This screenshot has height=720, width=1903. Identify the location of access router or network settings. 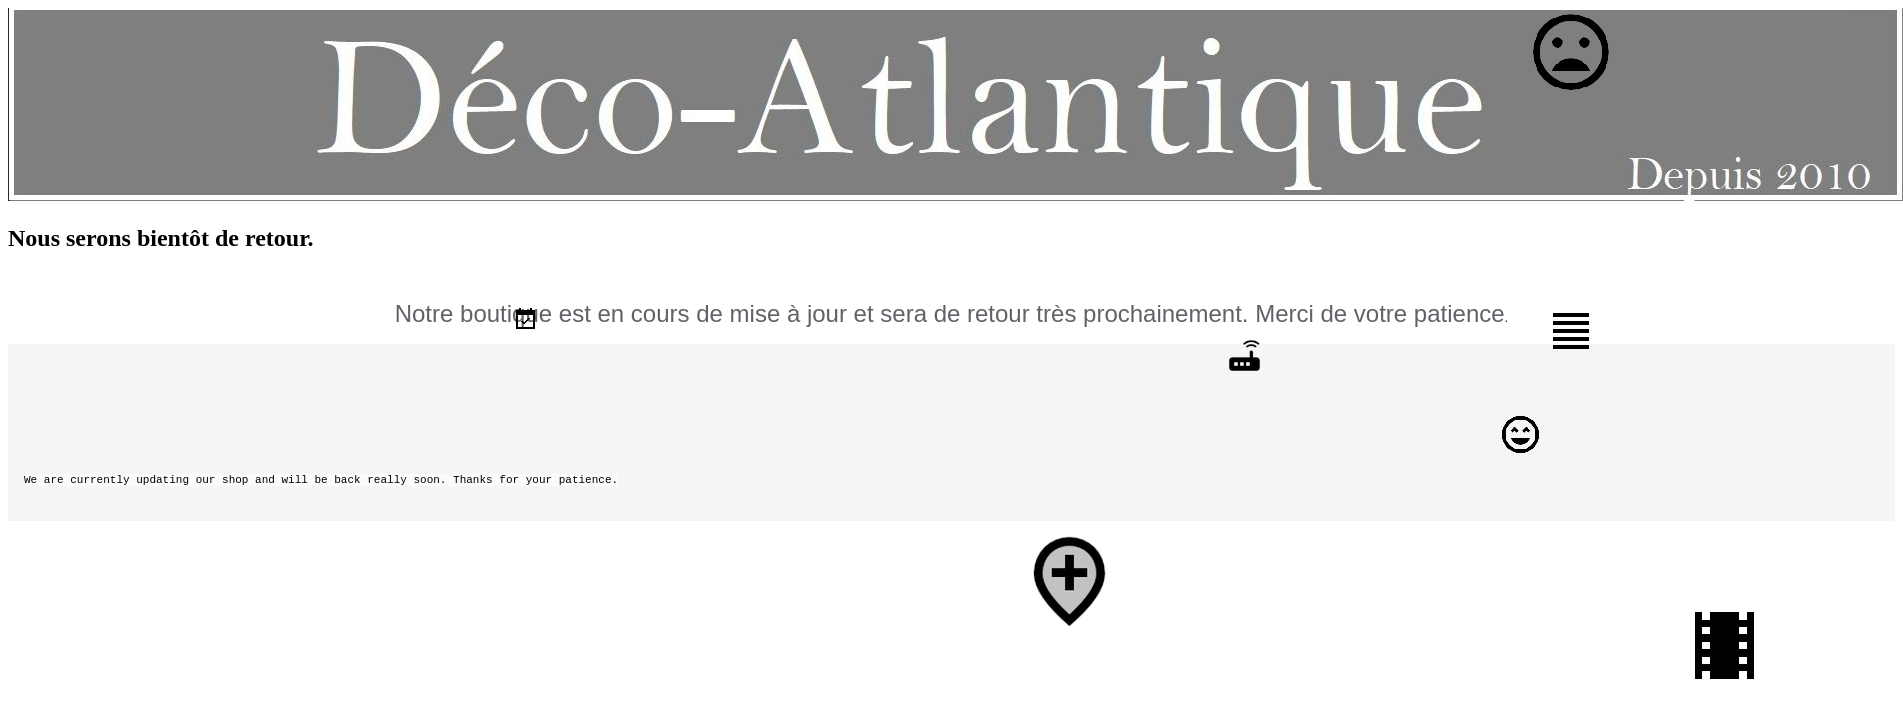
(1244, 355).